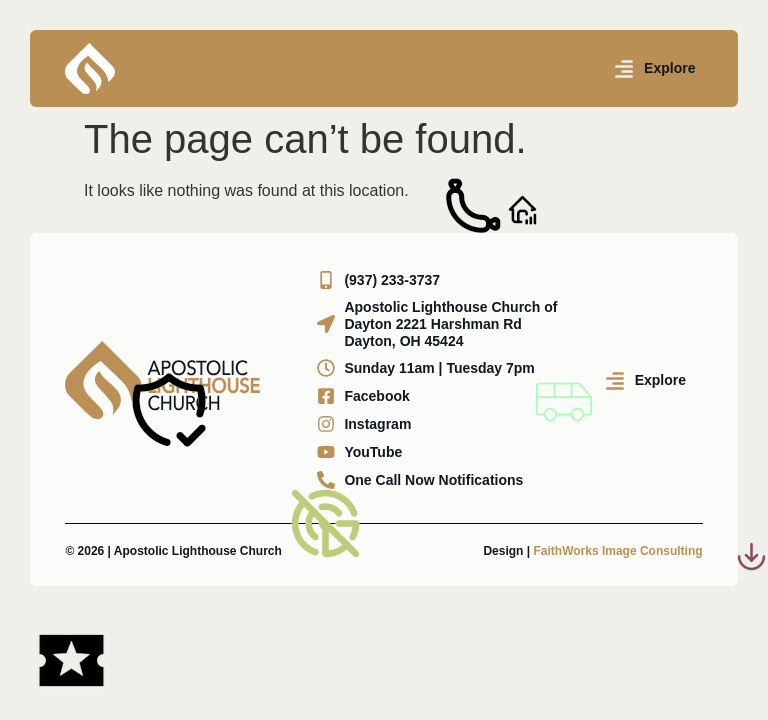 Image resolution: width=768 pixels, height=720 pixels. What do you see at coordinates (71, 660) in the screenshot?
I see `view local events or activities` at bounding box center [71, 660].